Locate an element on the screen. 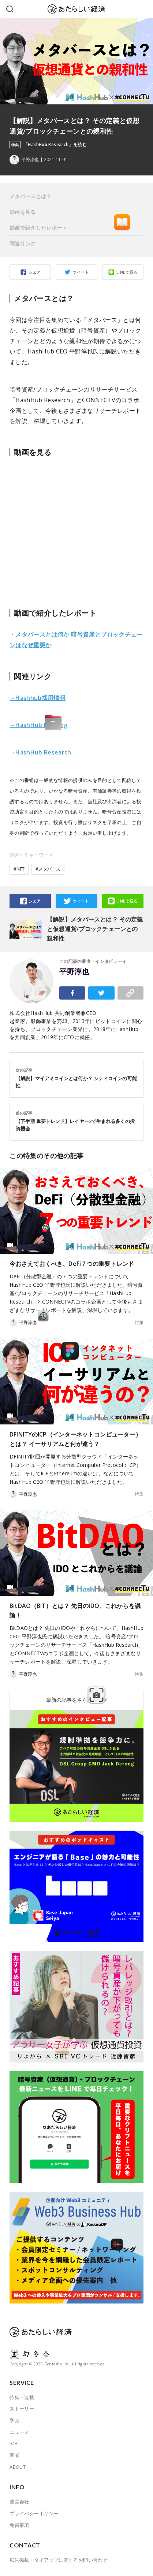  open VoiceOver accessibility utility is located at coordinates (43, 1316).